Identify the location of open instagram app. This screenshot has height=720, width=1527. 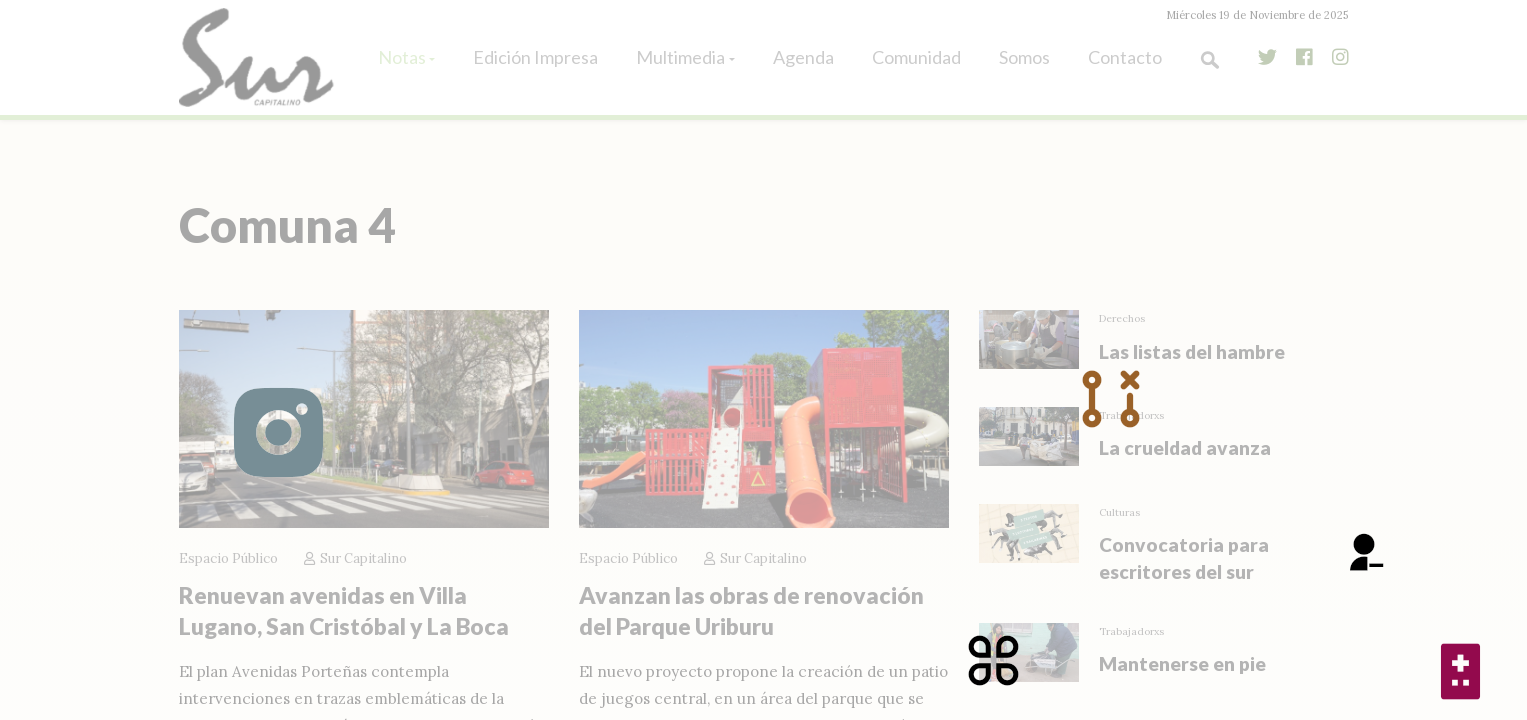
(278, 432).